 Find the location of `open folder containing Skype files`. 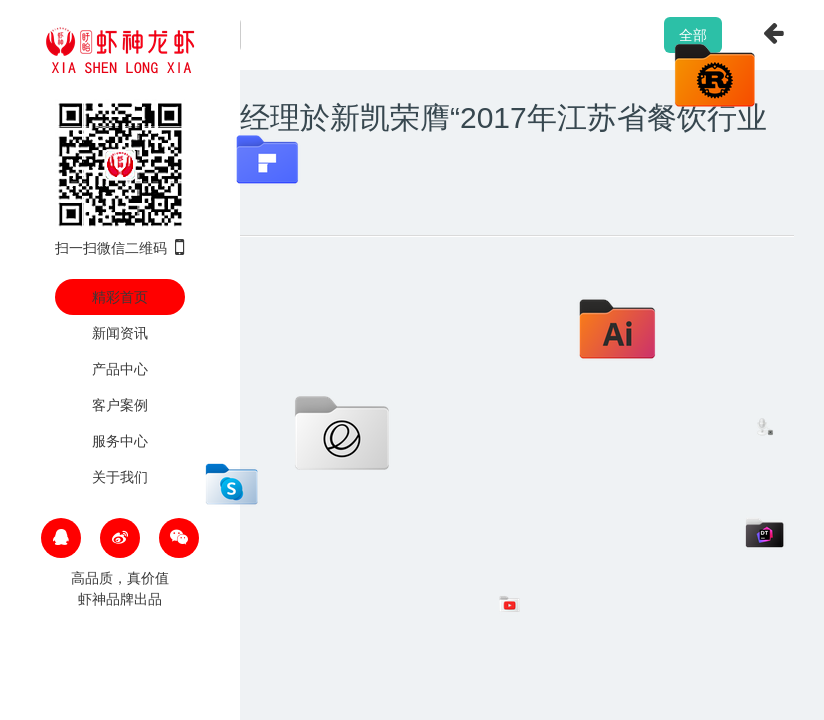

open folder containing Skype files is located at coordinates (231, 485).